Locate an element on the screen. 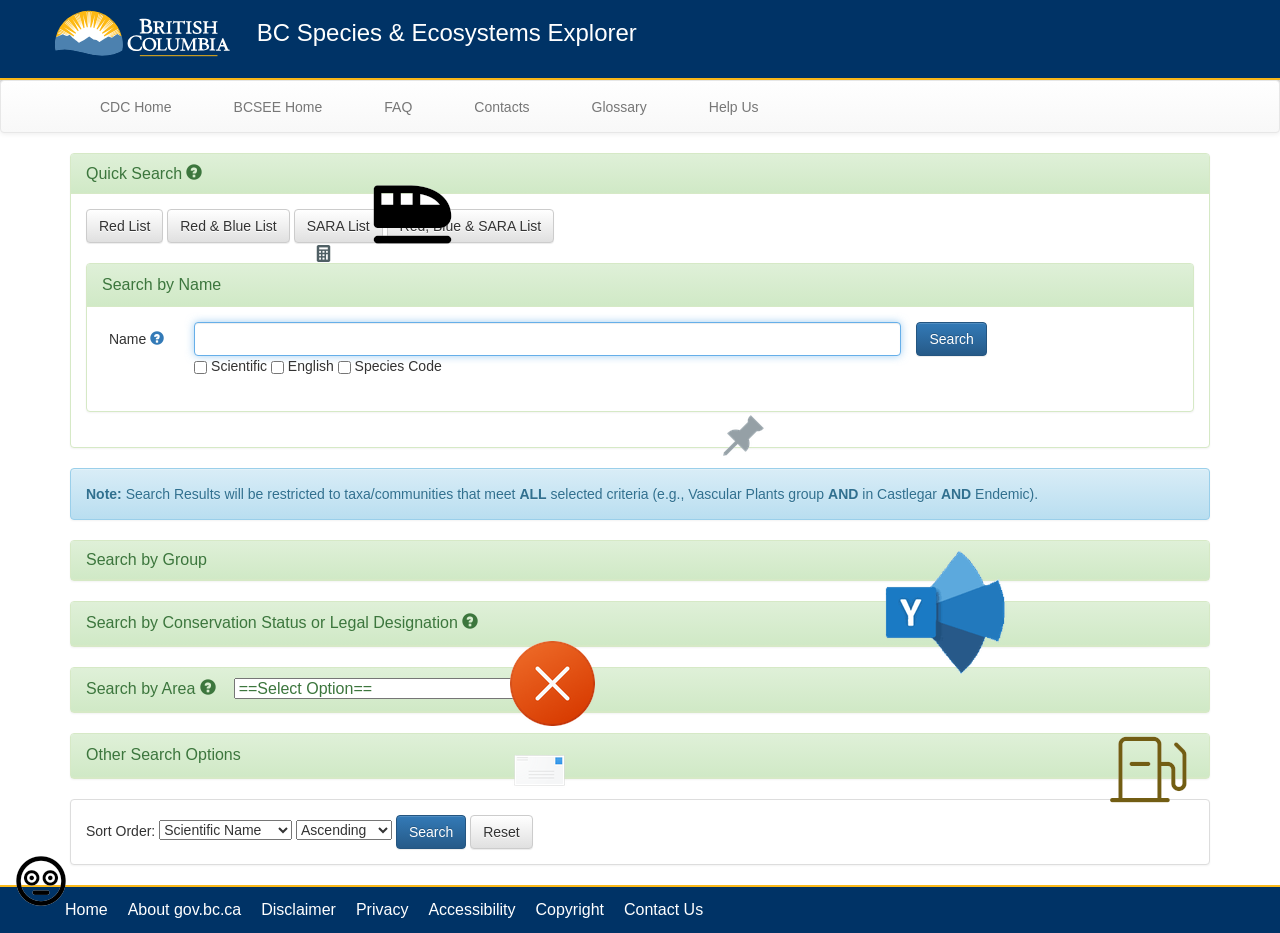  pin an item to keep it visible is located at coordinates (743, 435).